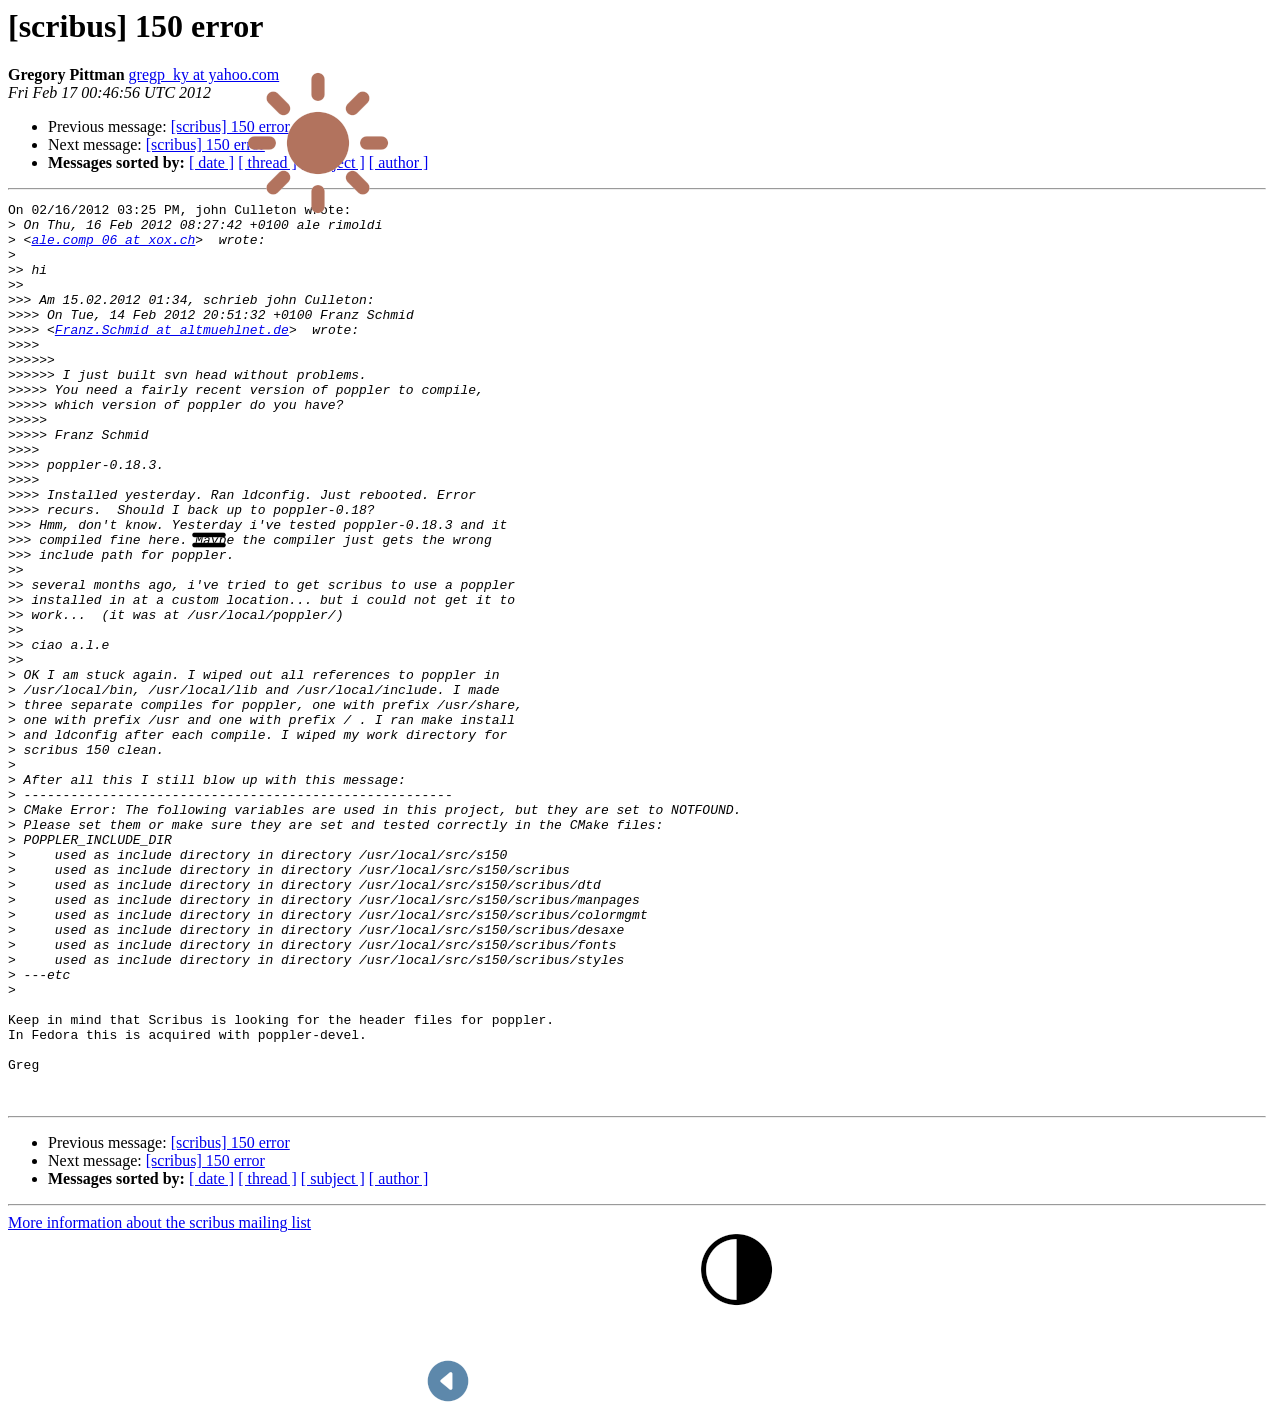 Image resolution: width=1274 pixels, height=1420 pixels. Describe the element at coordinates (318, 143) in the screenshot. I see `switch to light mode` at that location.